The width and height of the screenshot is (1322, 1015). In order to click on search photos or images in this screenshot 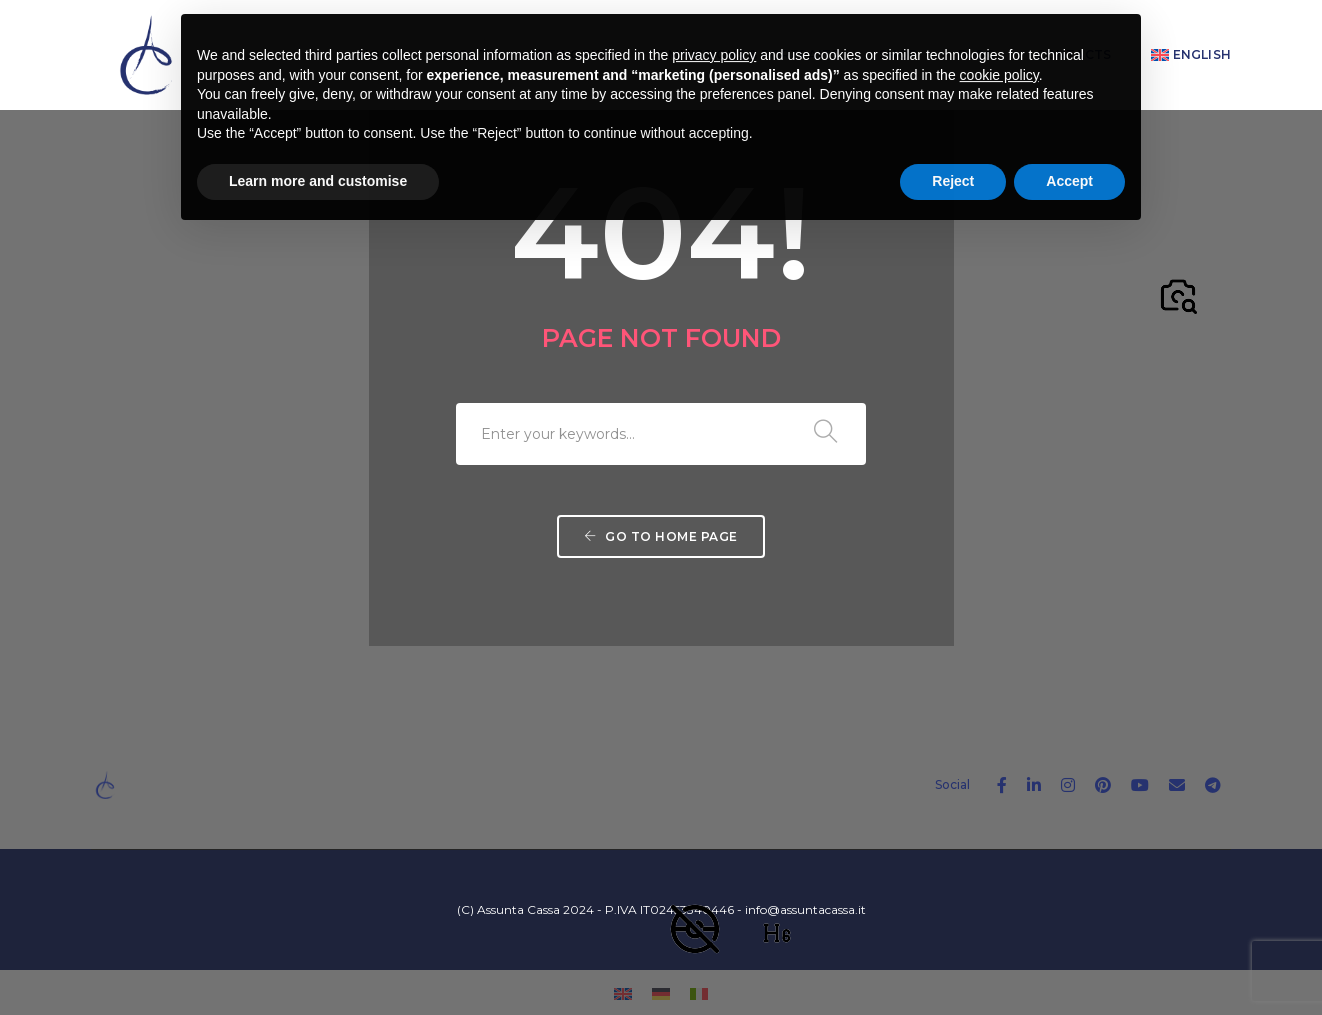, I will do `click(1178, 295)`.